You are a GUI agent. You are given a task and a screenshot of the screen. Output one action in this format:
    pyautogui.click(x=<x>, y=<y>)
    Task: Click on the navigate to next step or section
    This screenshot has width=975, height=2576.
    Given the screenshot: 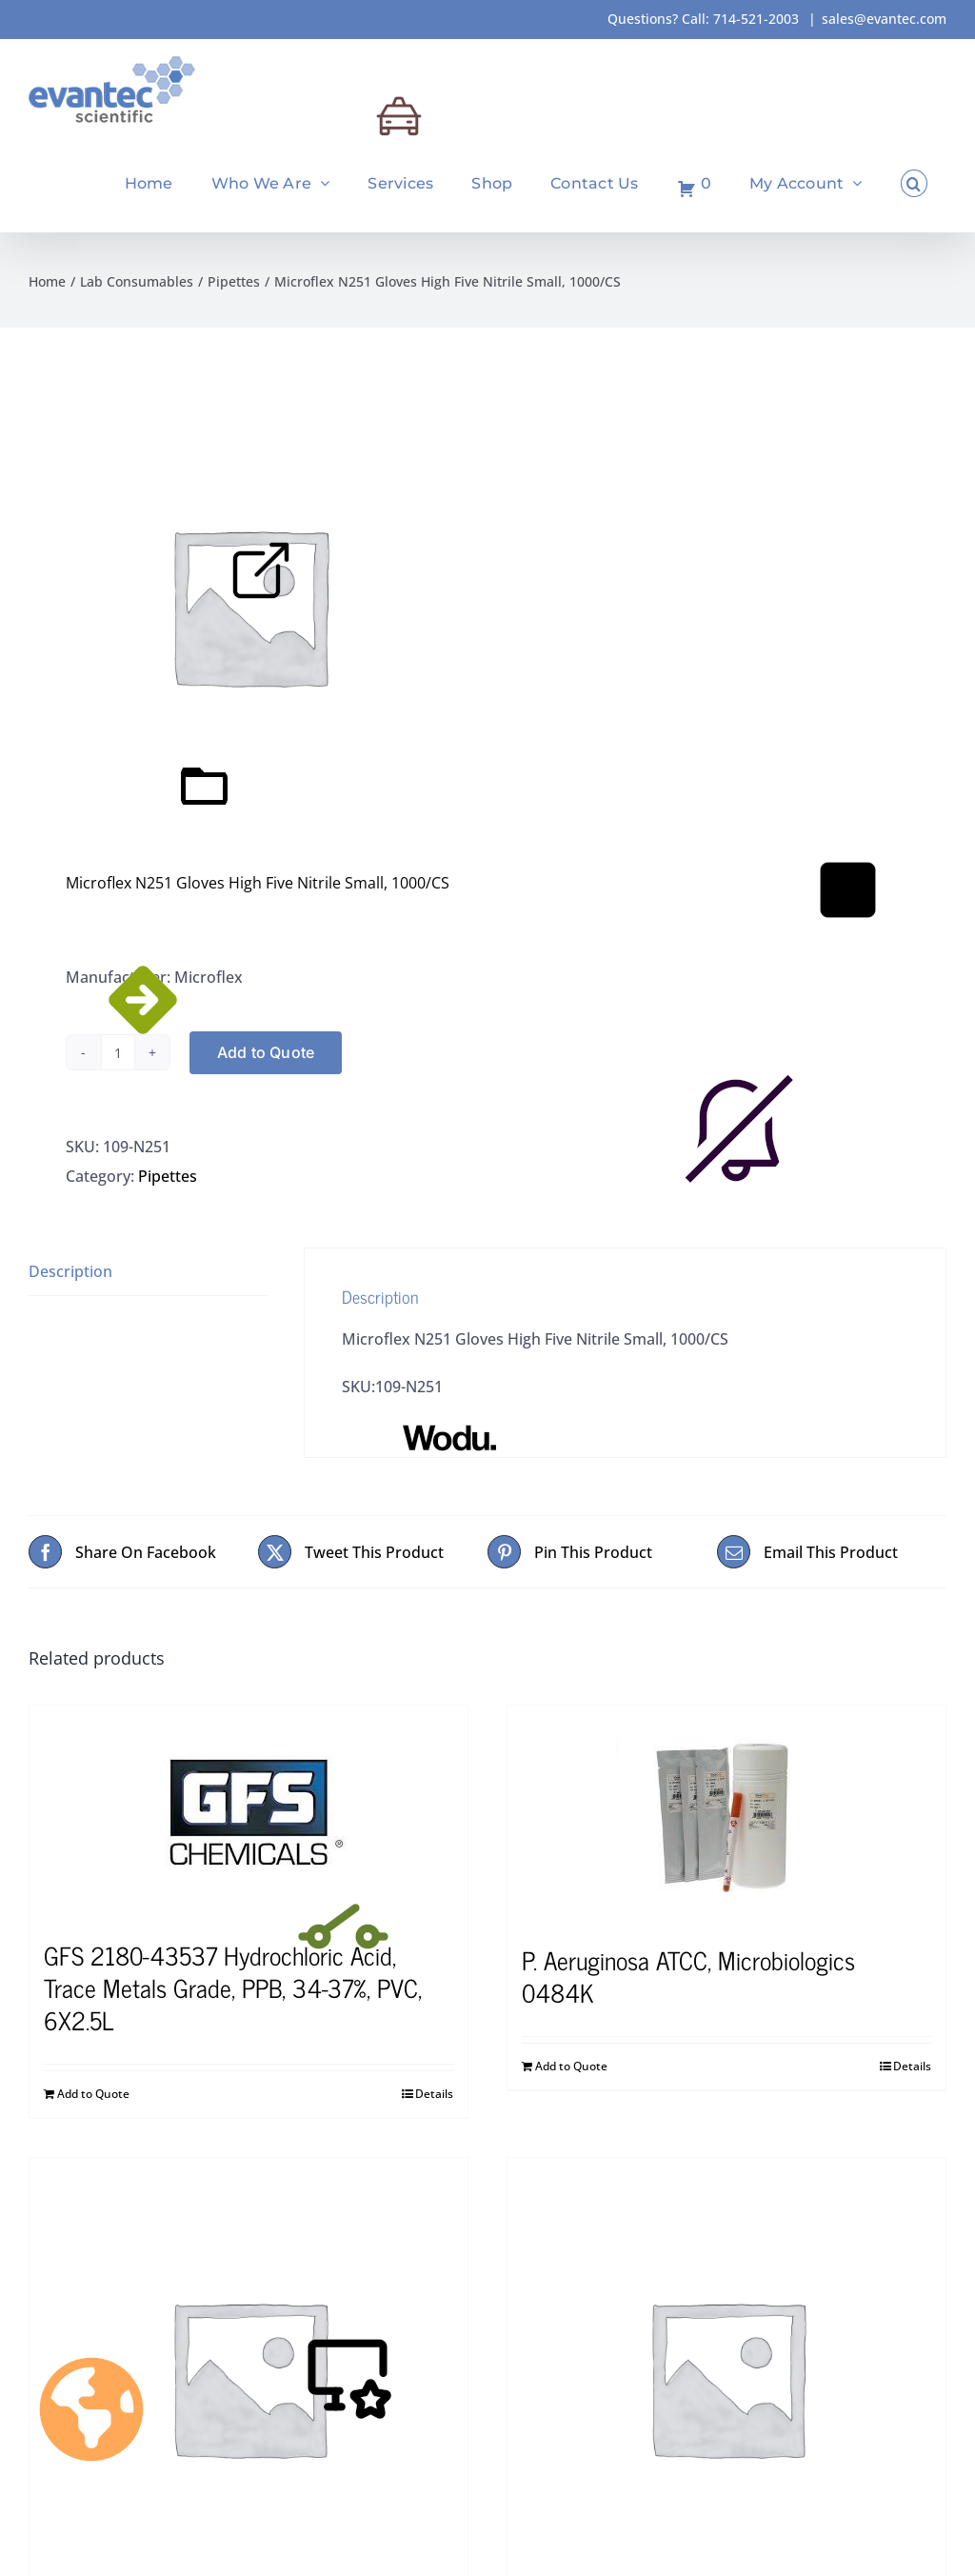 What is the action you would take?
    pyautogui.click(x=143, y=1000)
    